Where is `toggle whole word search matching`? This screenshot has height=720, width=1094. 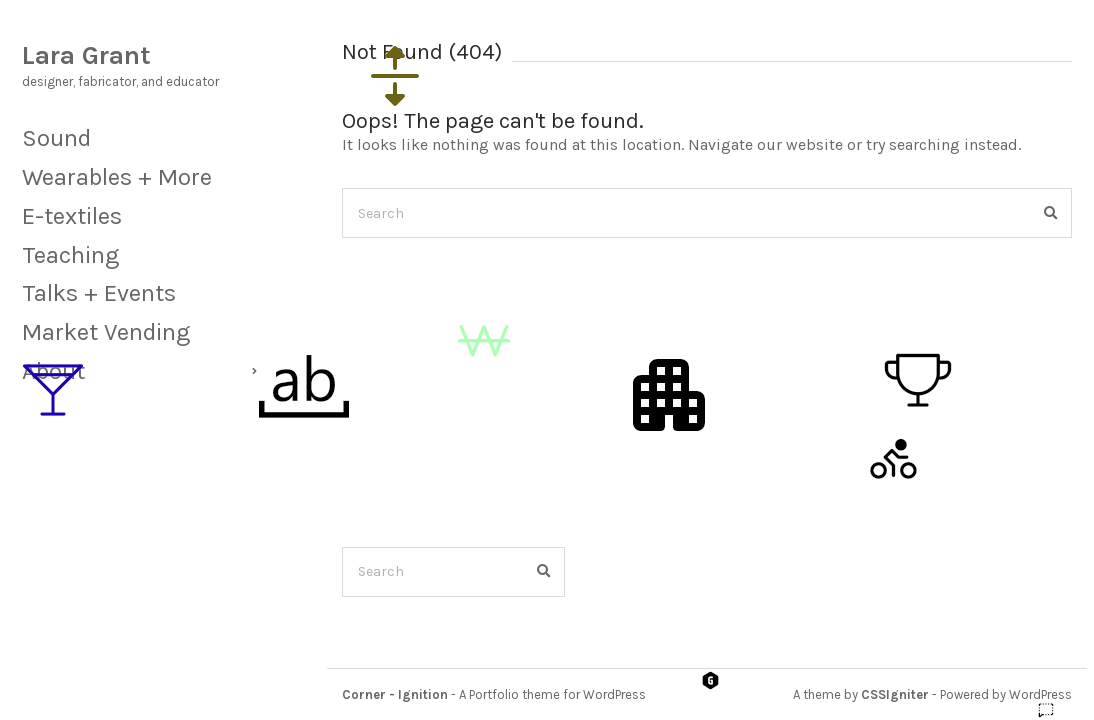 toggle whole word search matching is located at coordinates (304, 384).